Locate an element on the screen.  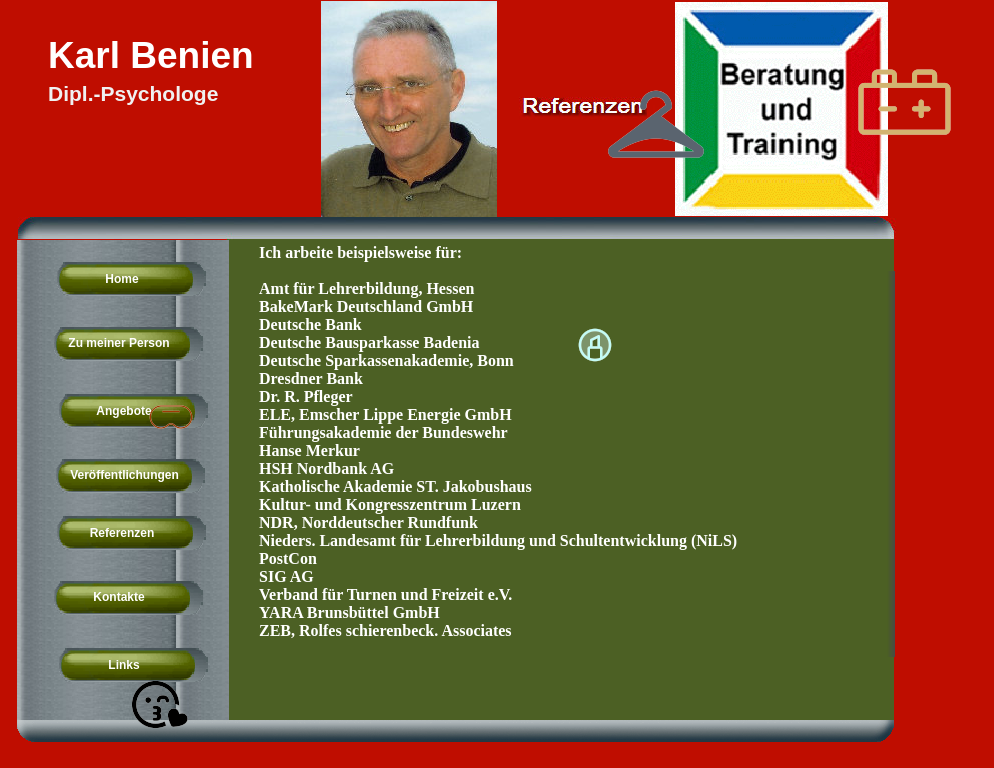
access virtual reality or AR settings is located at coordinates (171, 417).